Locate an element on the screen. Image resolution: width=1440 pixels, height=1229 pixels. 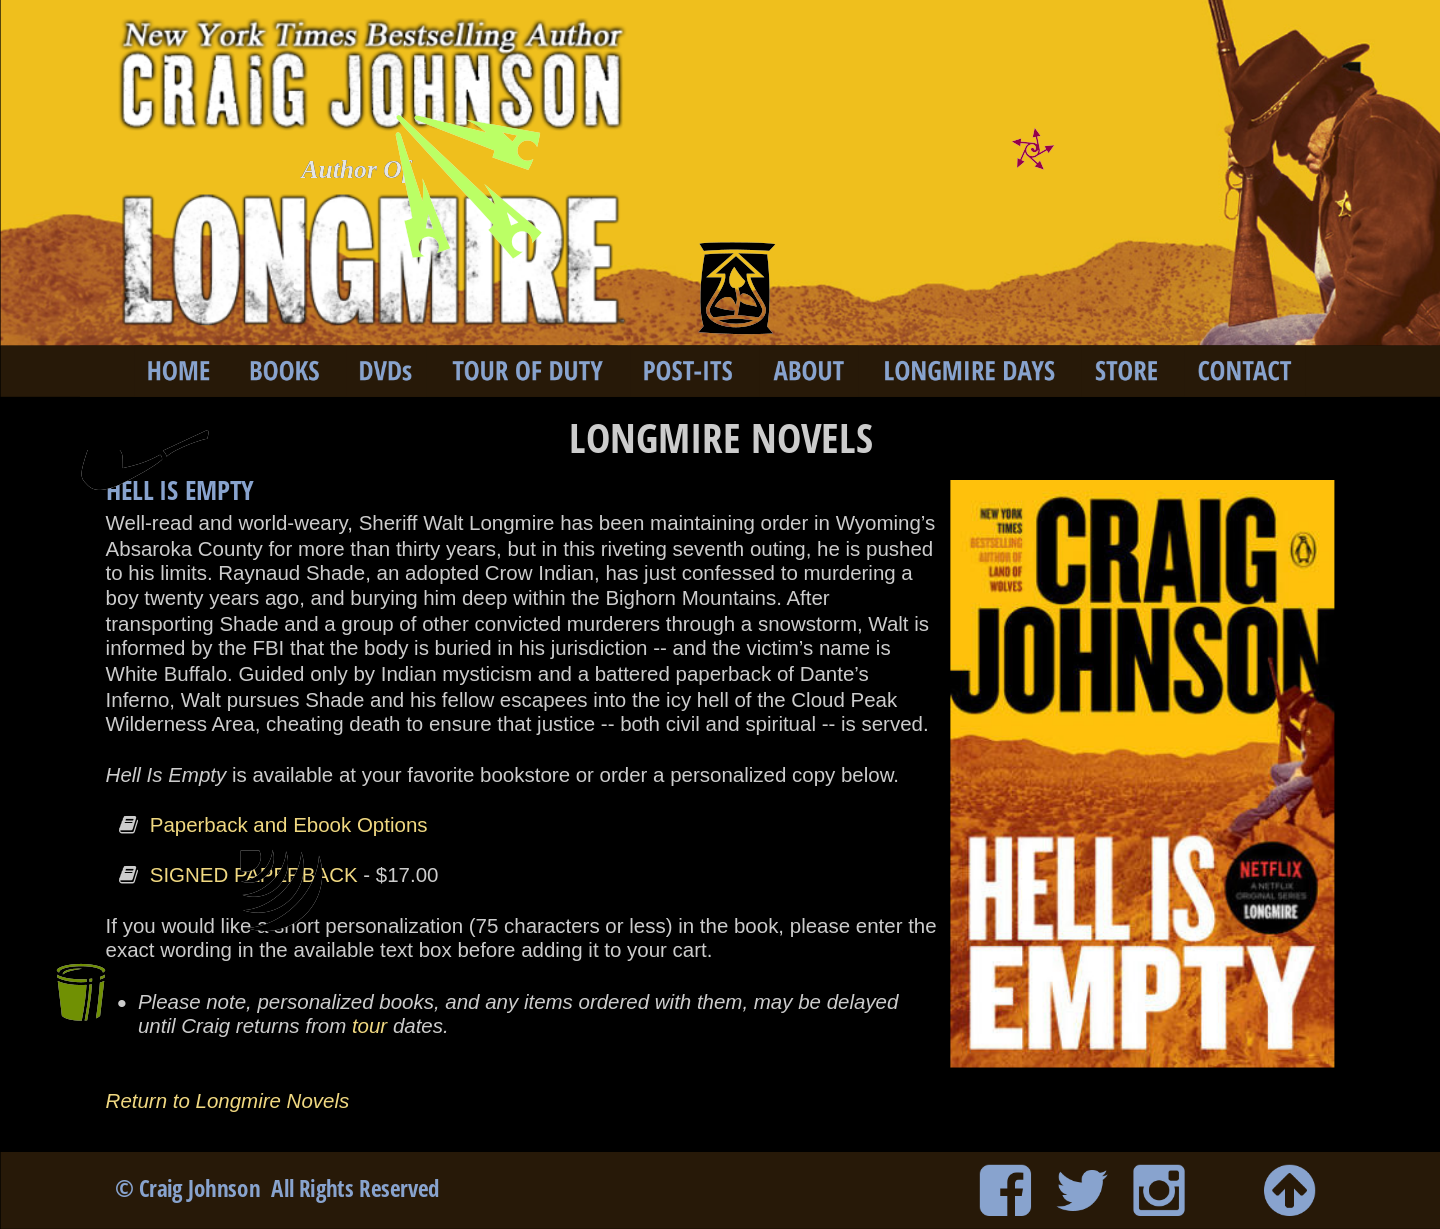
indicates chaos or randomness effect is located at coordinates (1033, 149).